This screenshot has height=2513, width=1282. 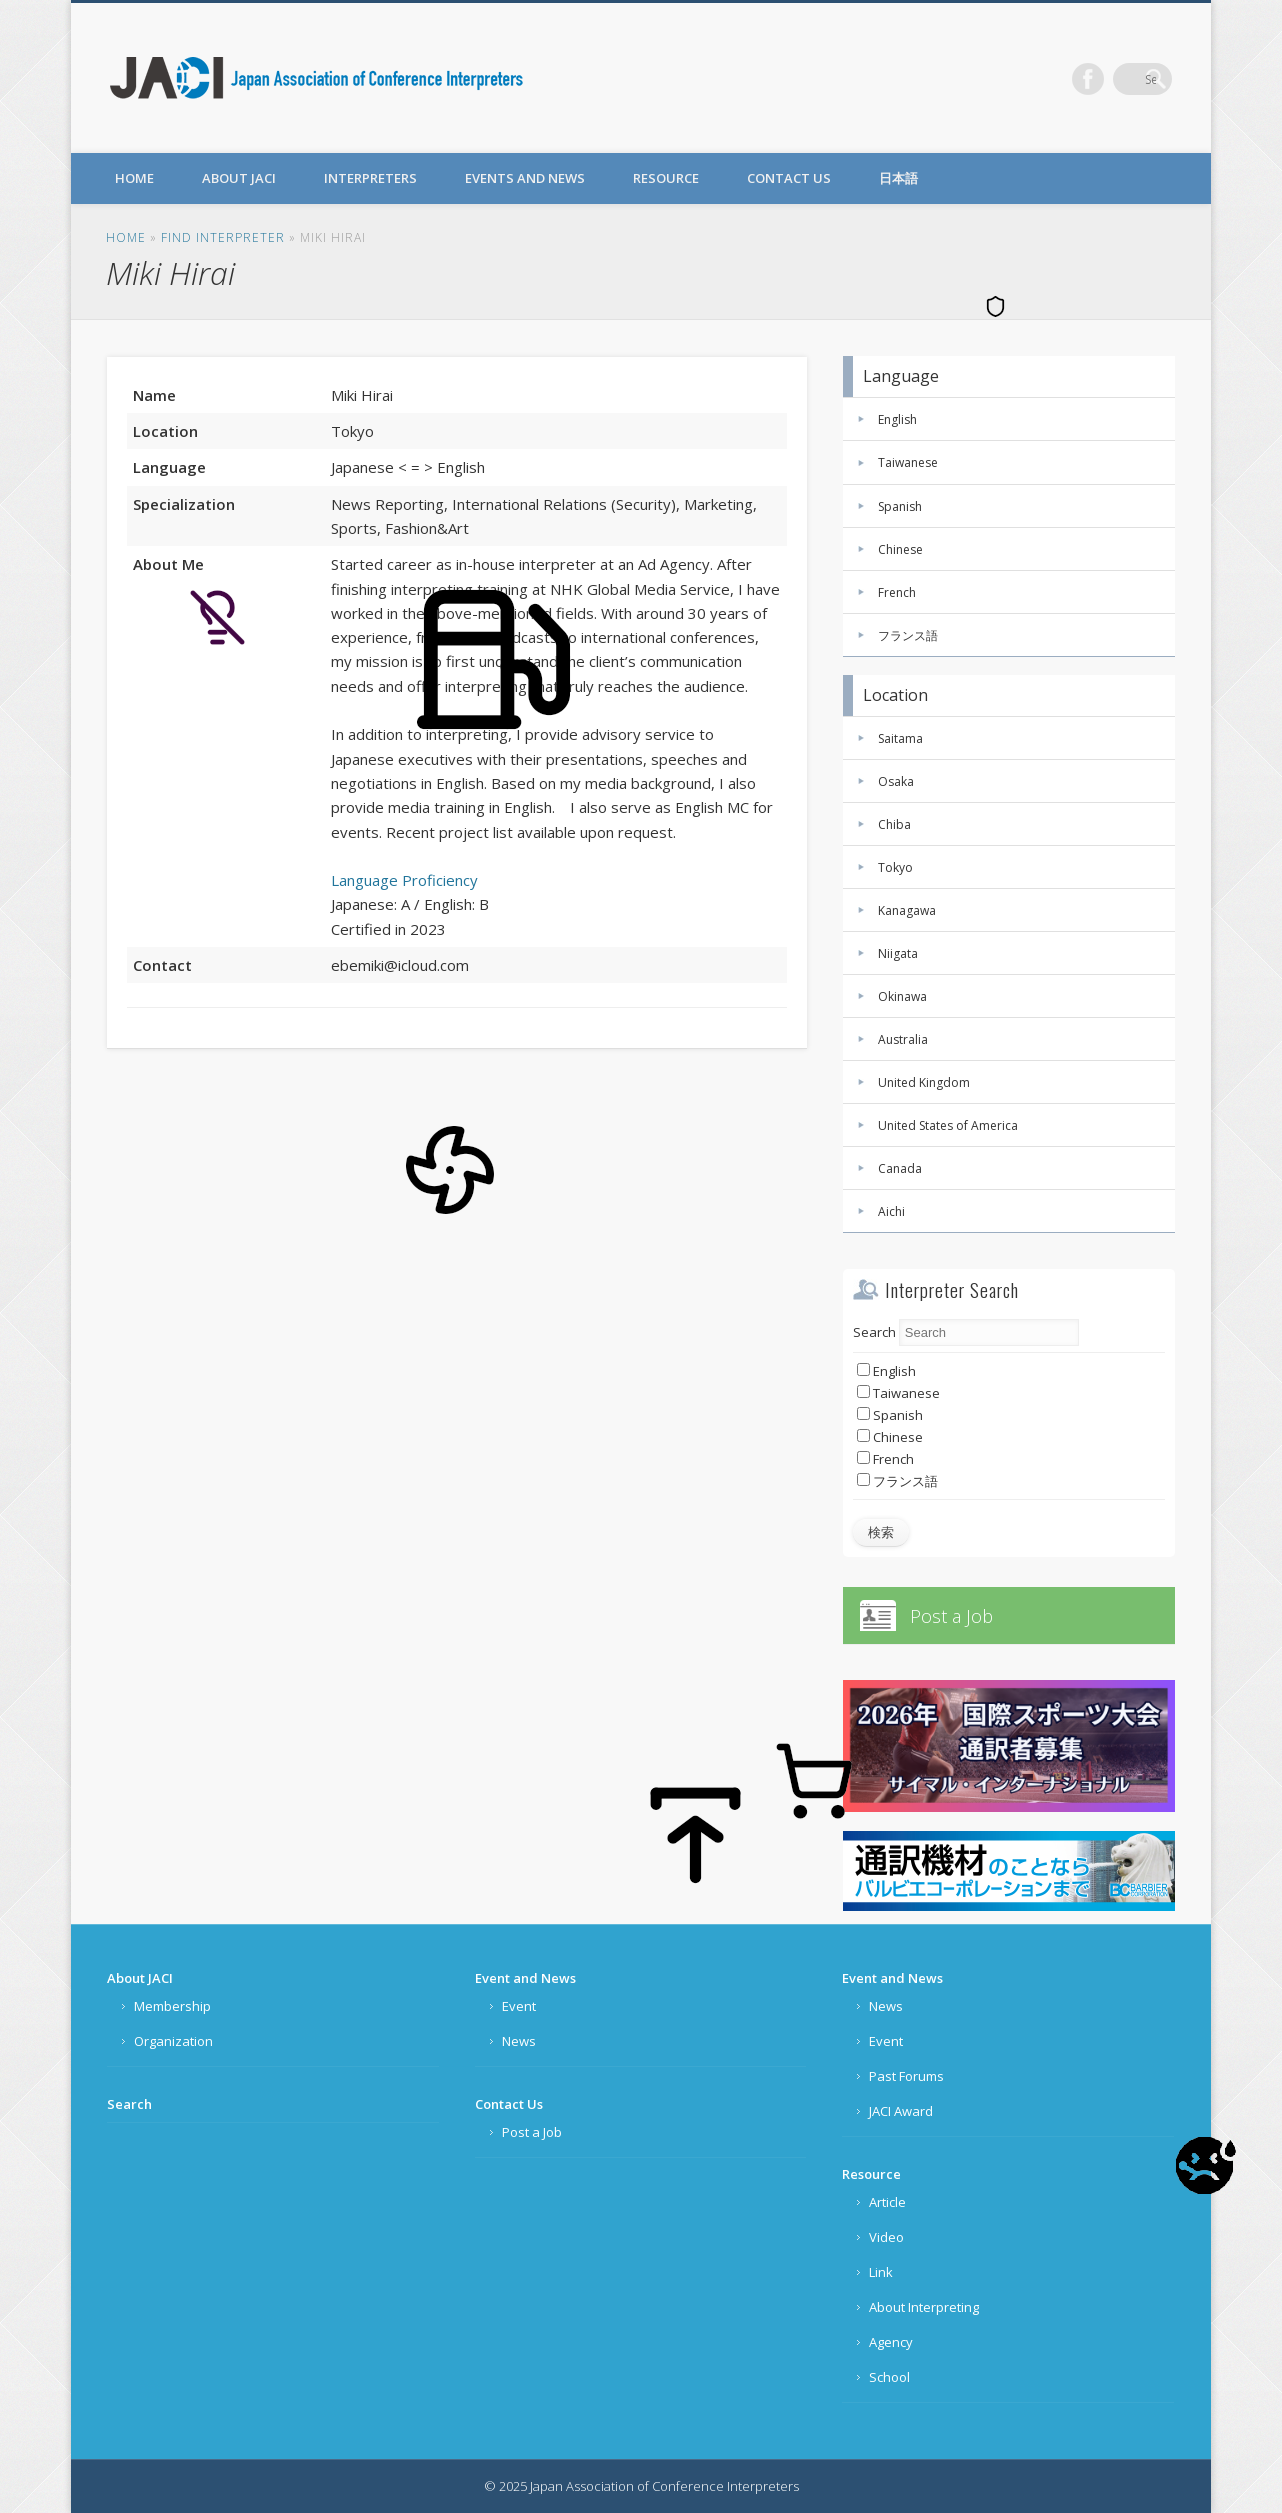 What do you see at coordinates (493, 659) in the screenshot?
I see `find nearby gas stations` at bounding box center [493, 659].